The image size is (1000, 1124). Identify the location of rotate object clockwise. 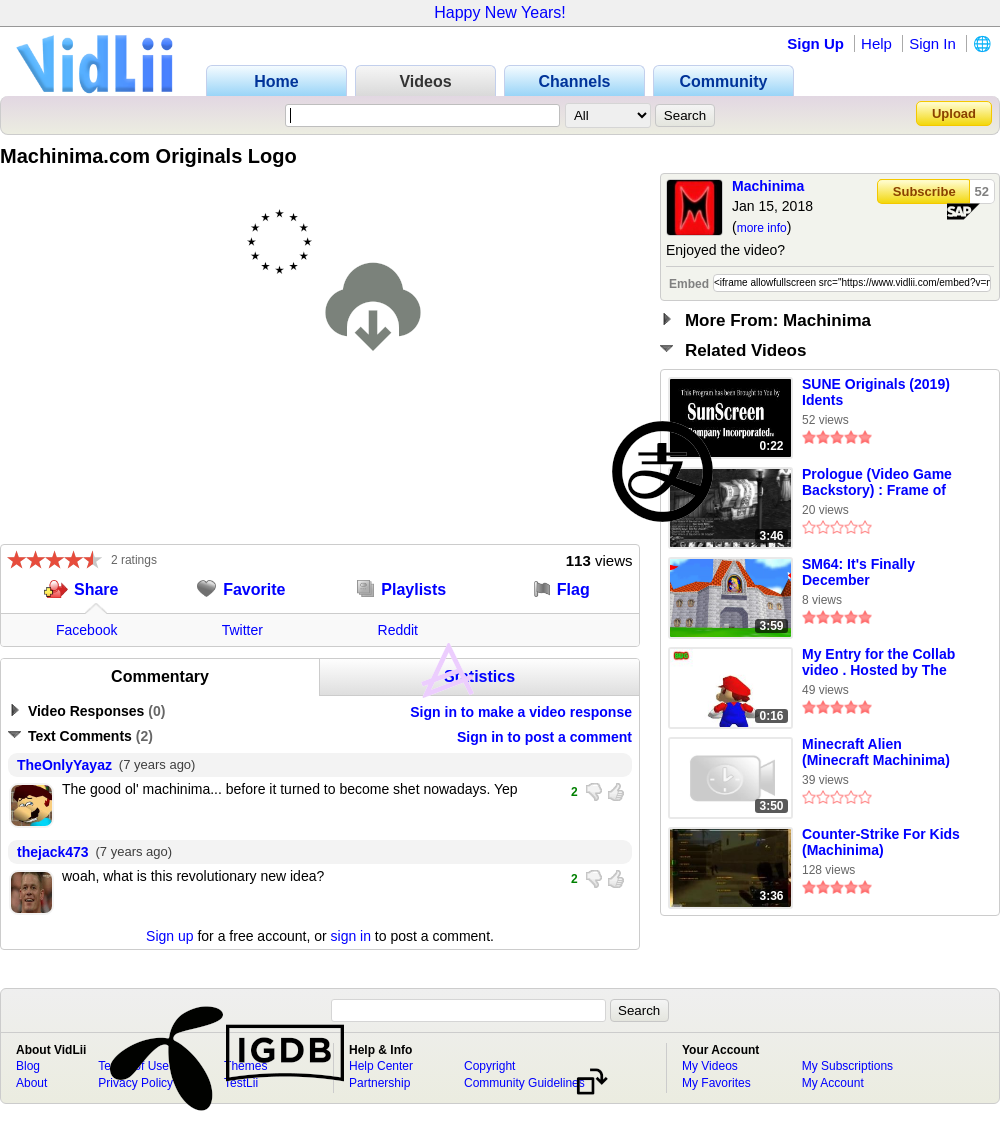
(591, 1081).